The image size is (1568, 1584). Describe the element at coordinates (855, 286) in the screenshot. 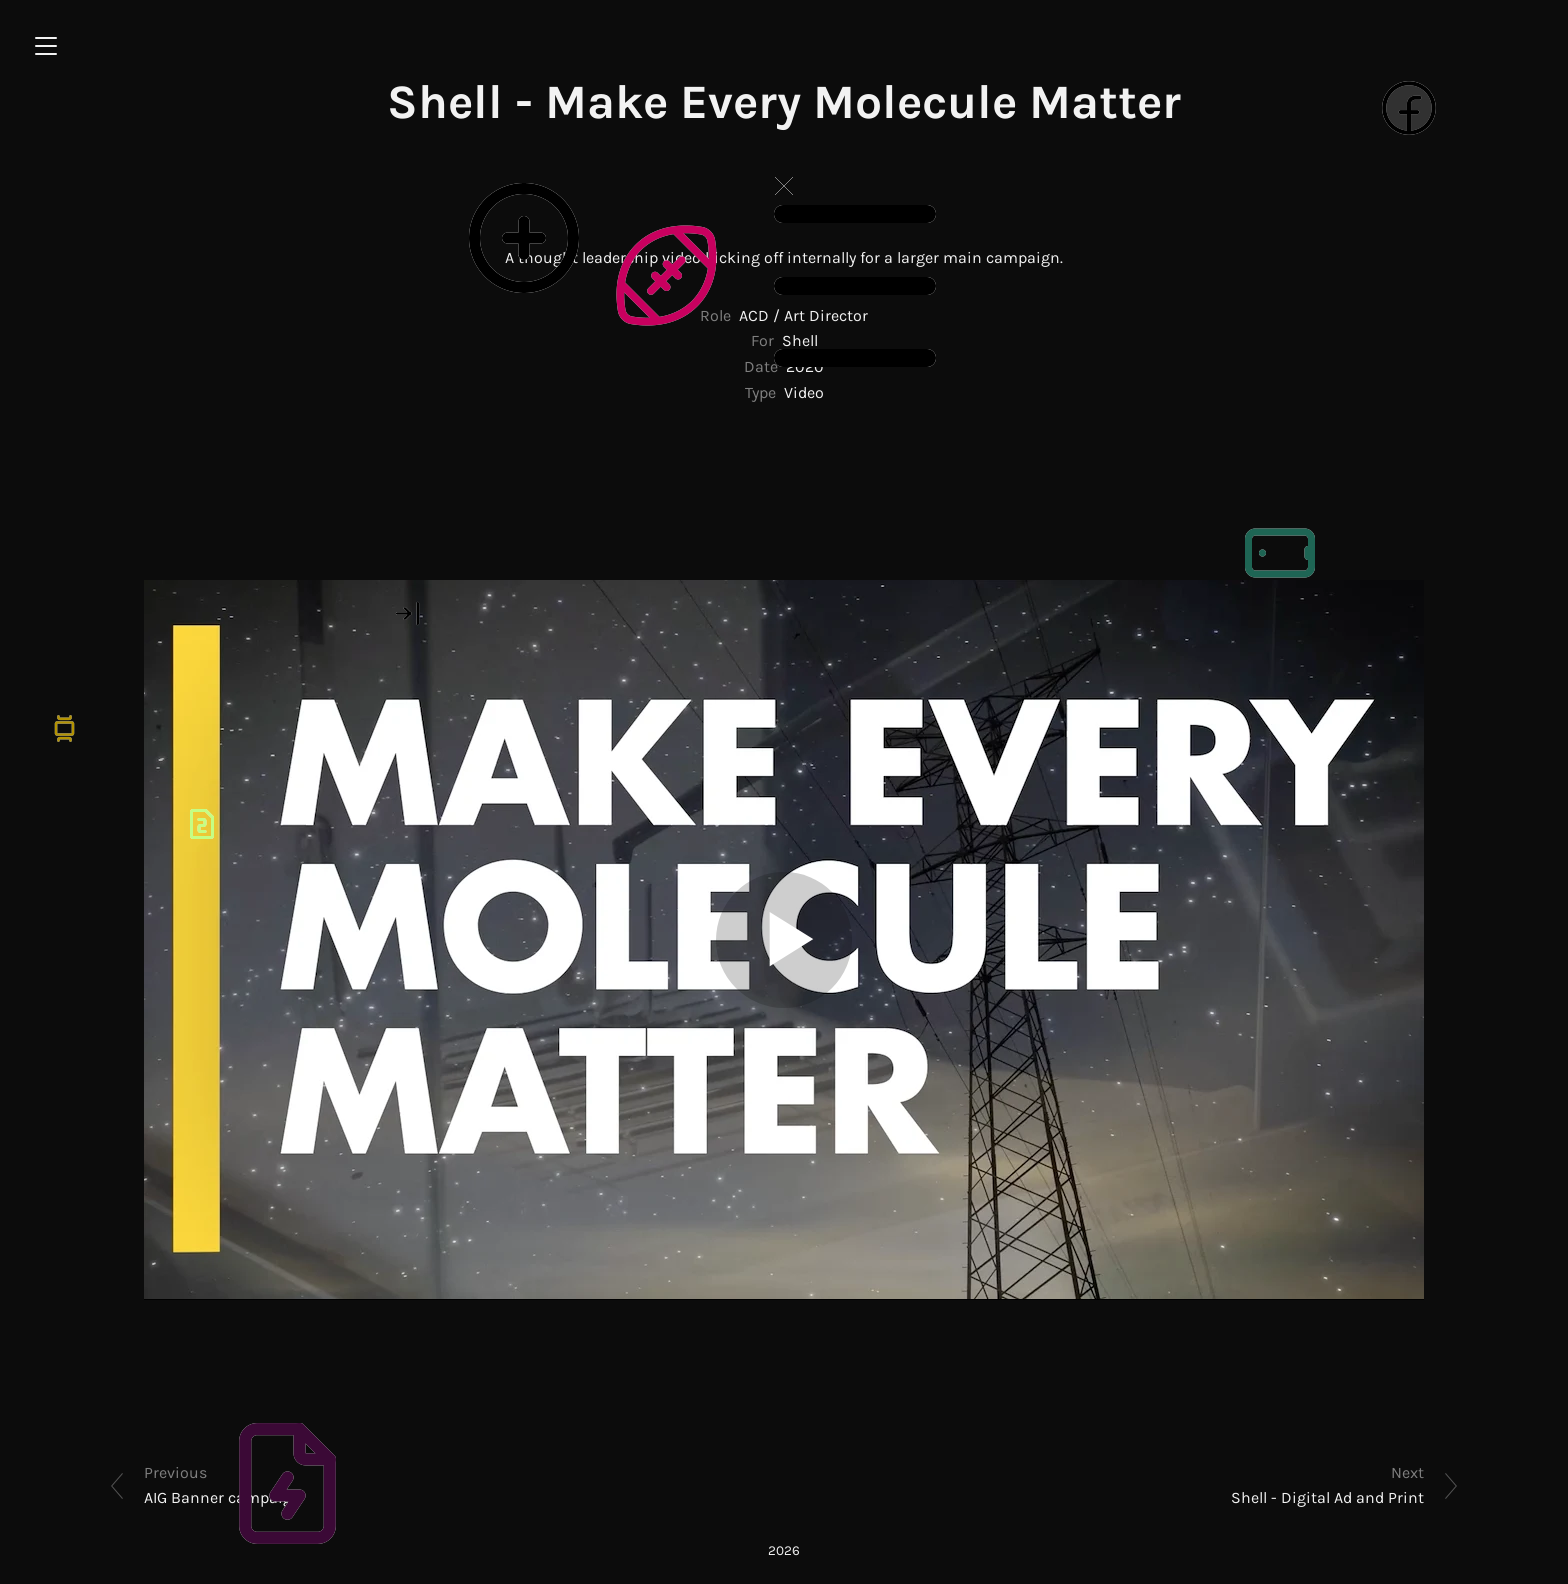

I see `toggle medium density view for list items` at that location.